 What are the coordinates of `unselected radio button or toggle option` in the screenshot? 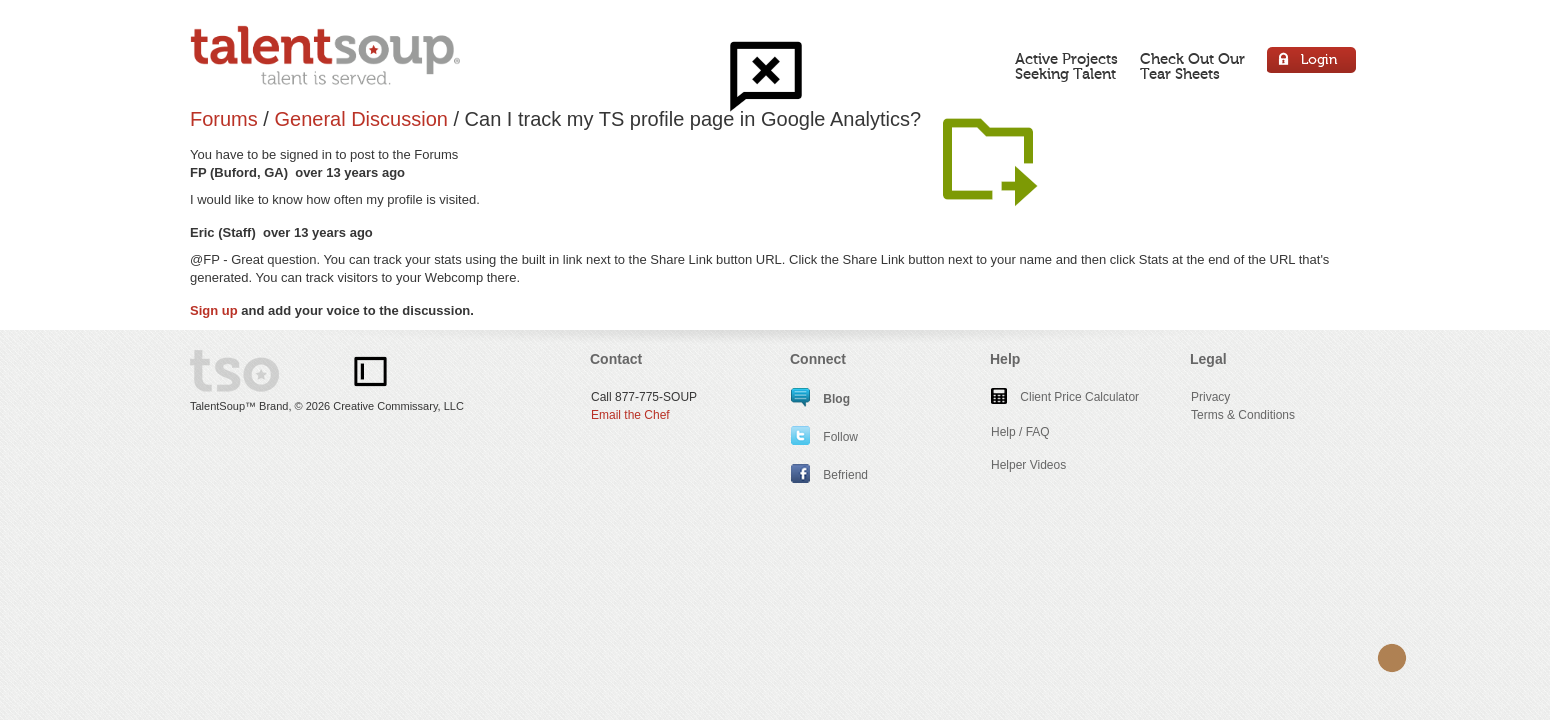 It's located at (1392, 658).